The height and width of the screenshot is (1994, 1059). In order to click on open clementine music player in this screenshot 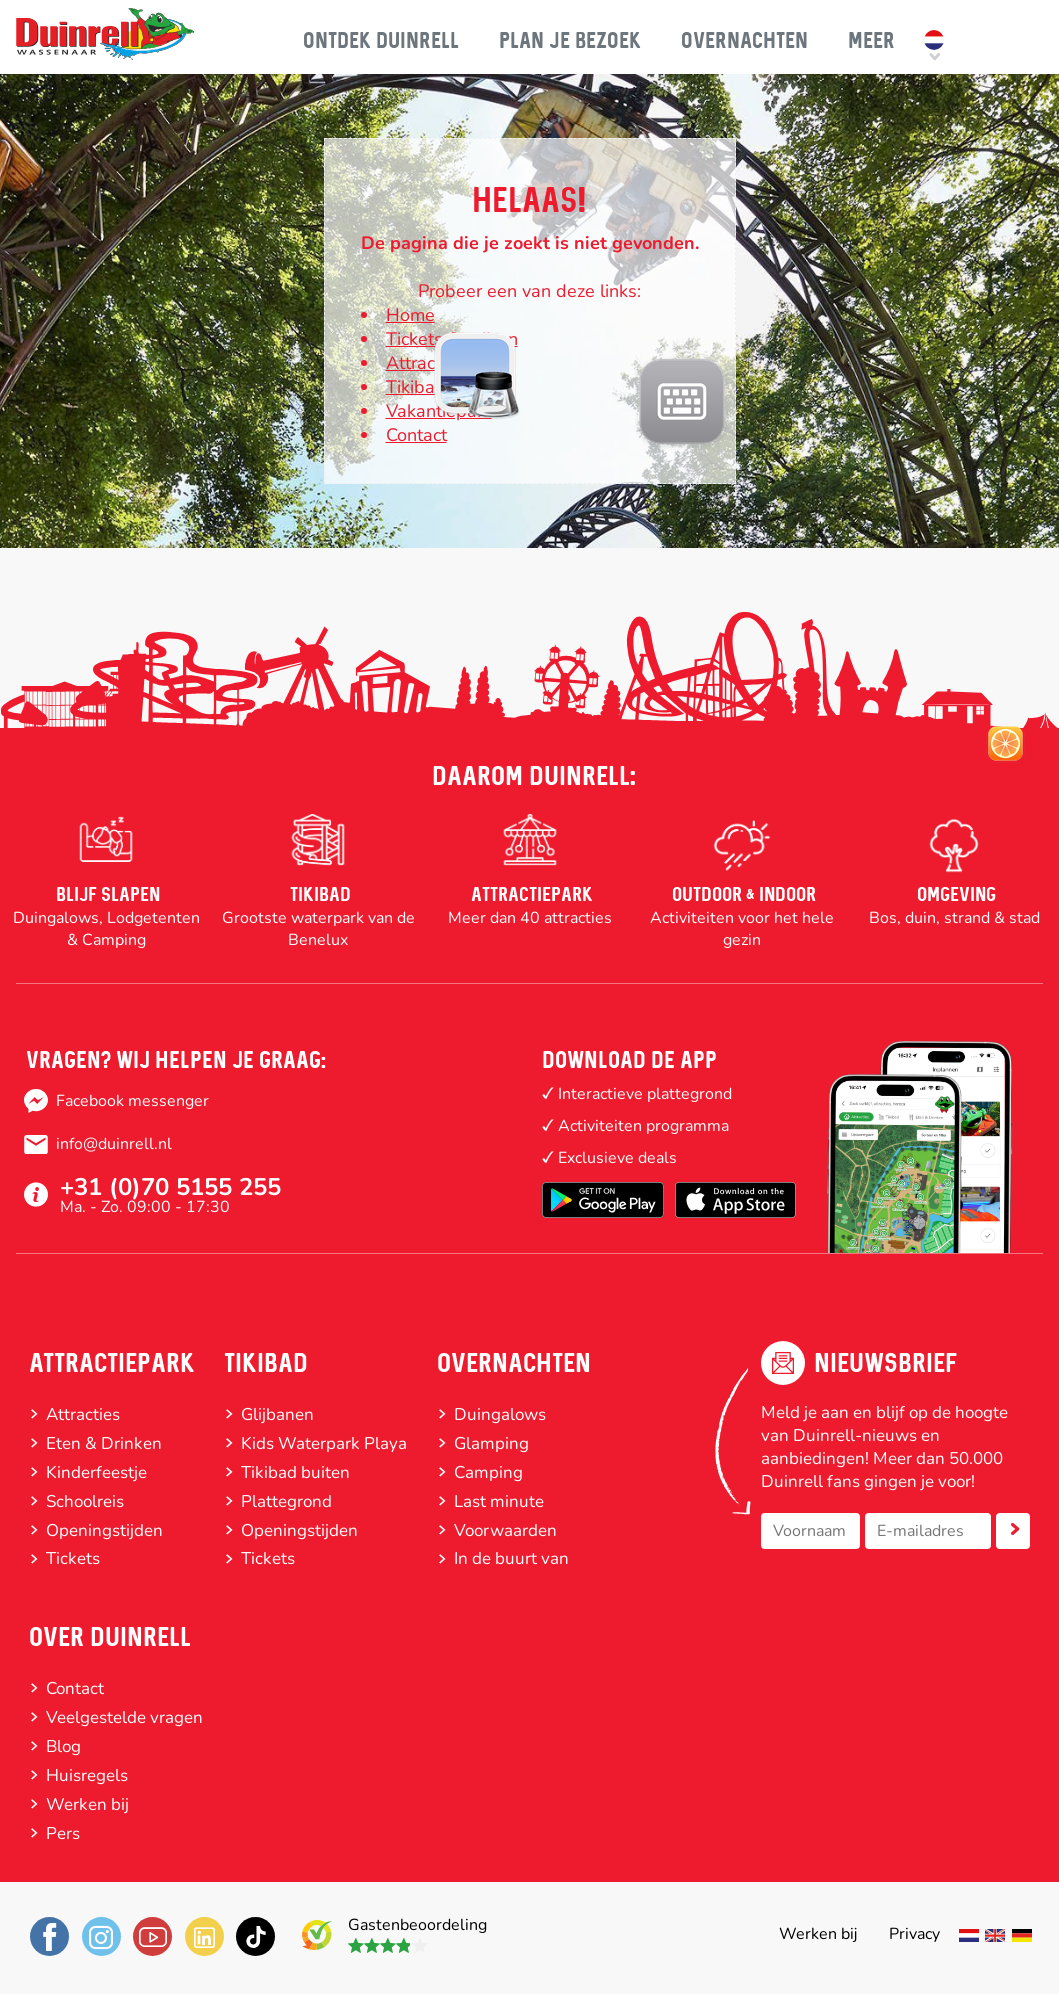, I will do `click(1005, 743)`.